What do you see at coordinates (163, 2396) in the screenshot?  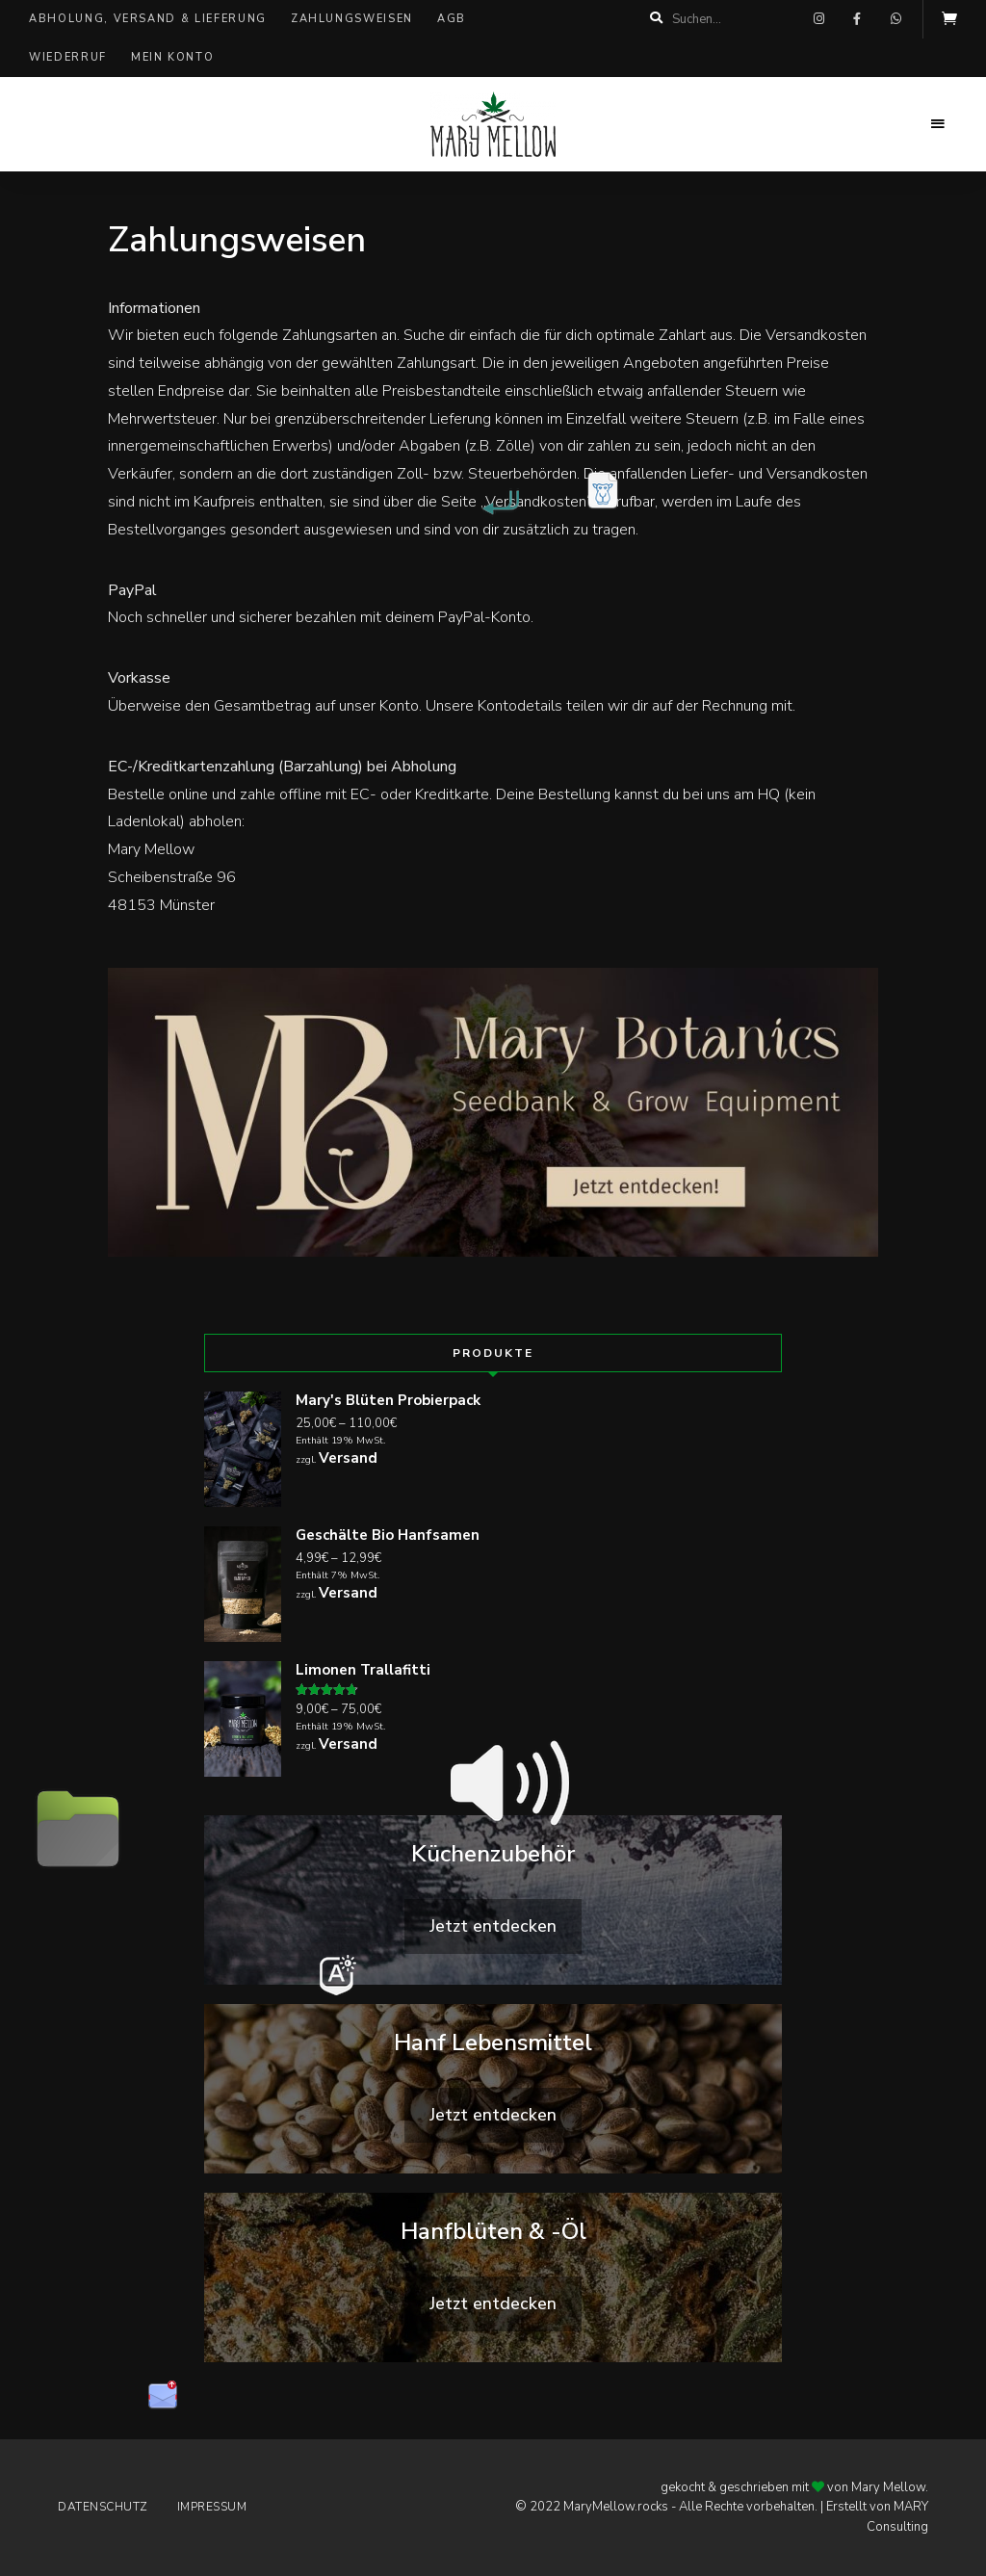 I see `send an email or message` at bounding box center [163, 2396].